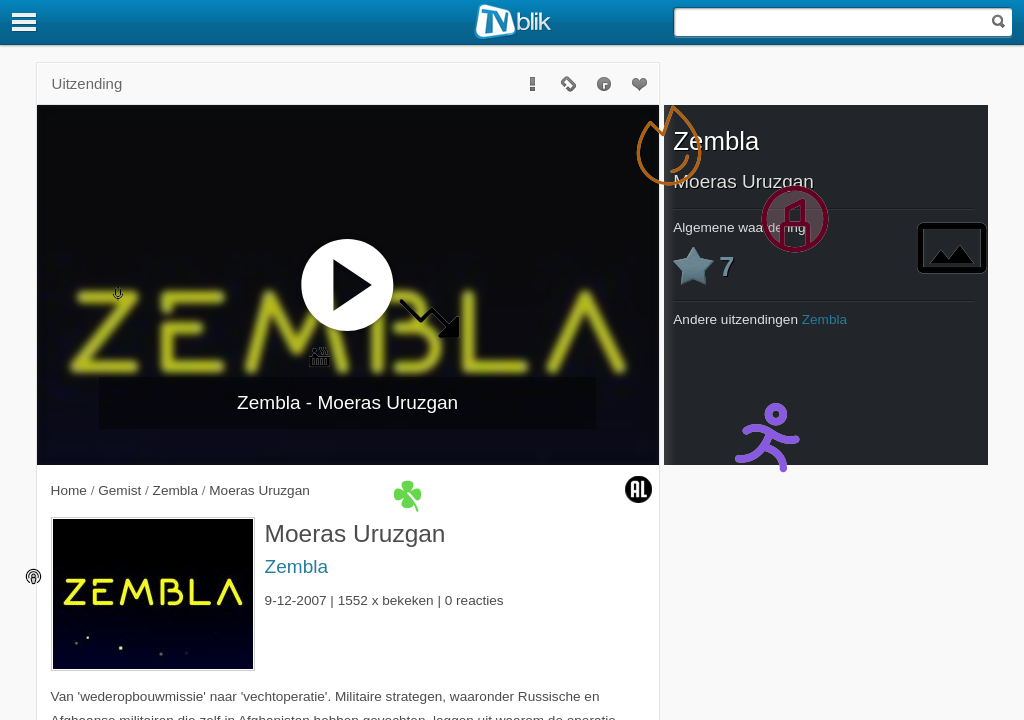  What do you see at coordinates (952, 248) in the screenshot?
I see `view panorama or wide-angle photo` at bounding box center [952, 248].